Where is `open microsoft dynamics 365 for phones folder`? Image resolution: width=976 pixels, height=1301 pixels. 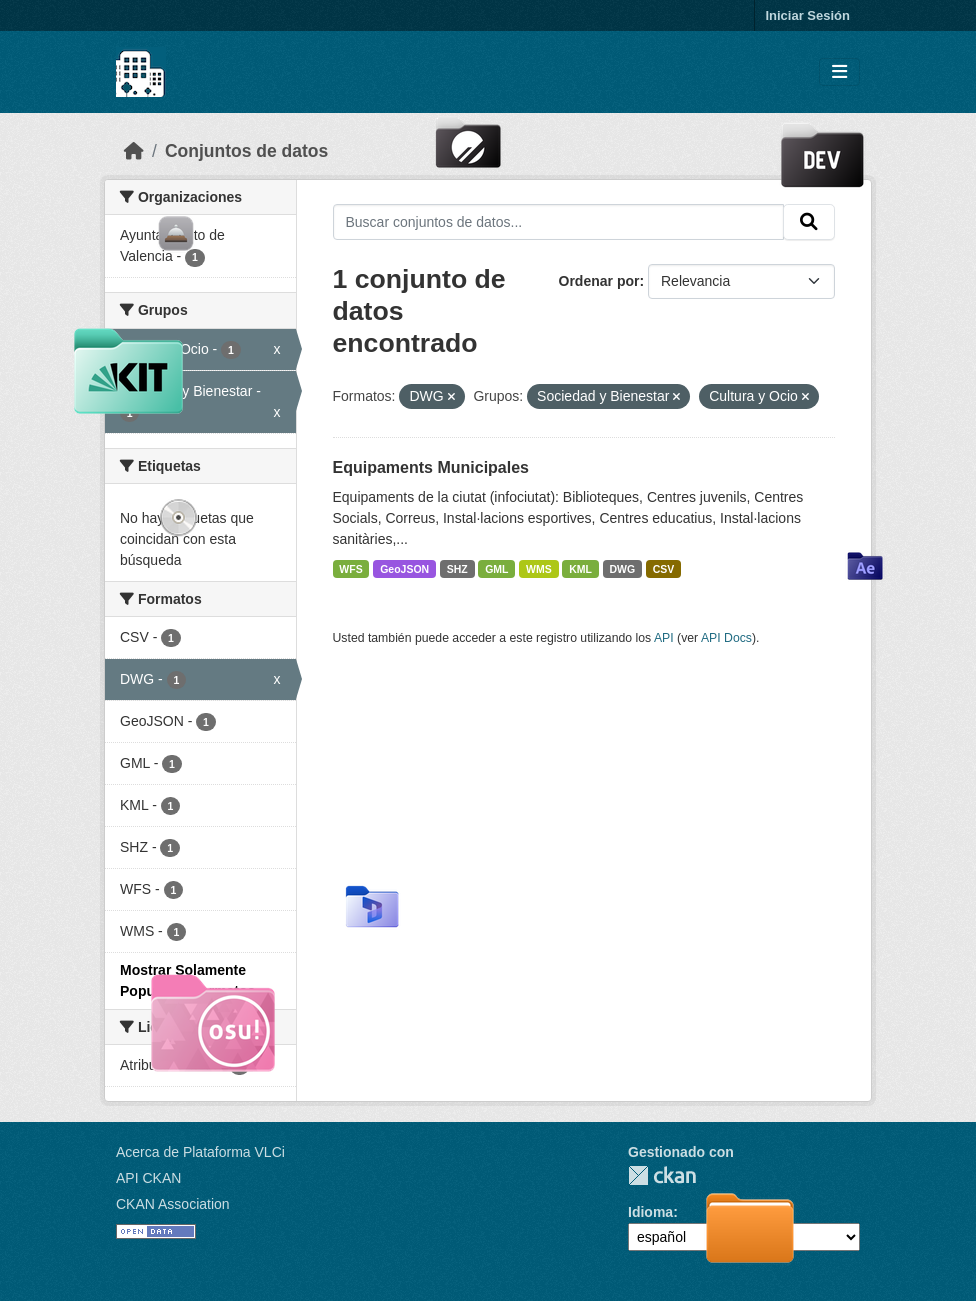 open microsoft dynamics 365 for phones folder is located at coordinates (372, 908).